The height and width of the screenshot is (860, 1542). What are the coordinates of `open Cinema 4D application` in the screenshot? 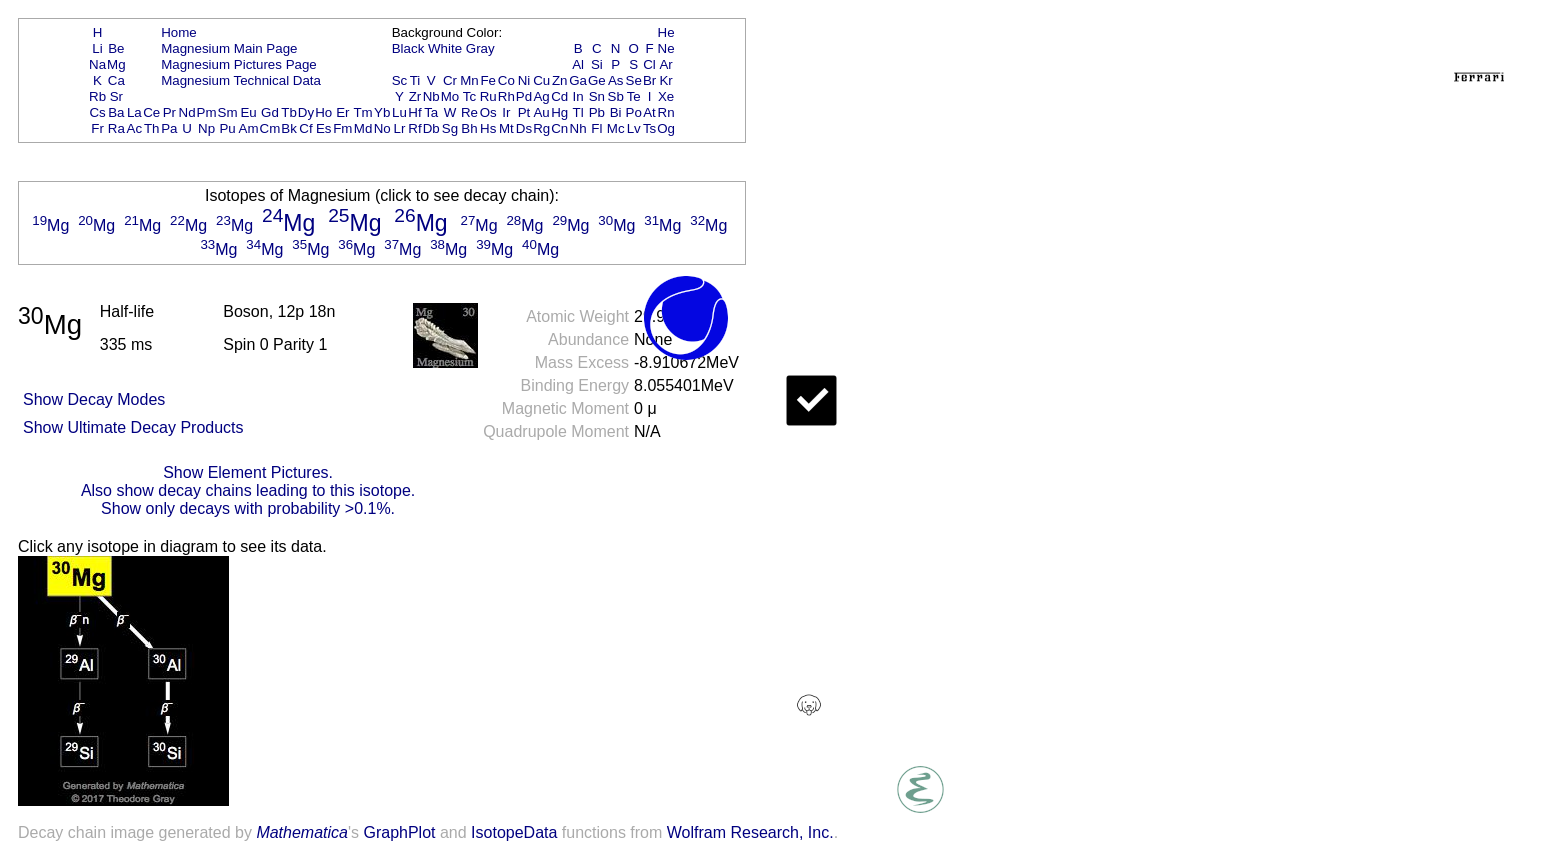 It's located at (686, 318).